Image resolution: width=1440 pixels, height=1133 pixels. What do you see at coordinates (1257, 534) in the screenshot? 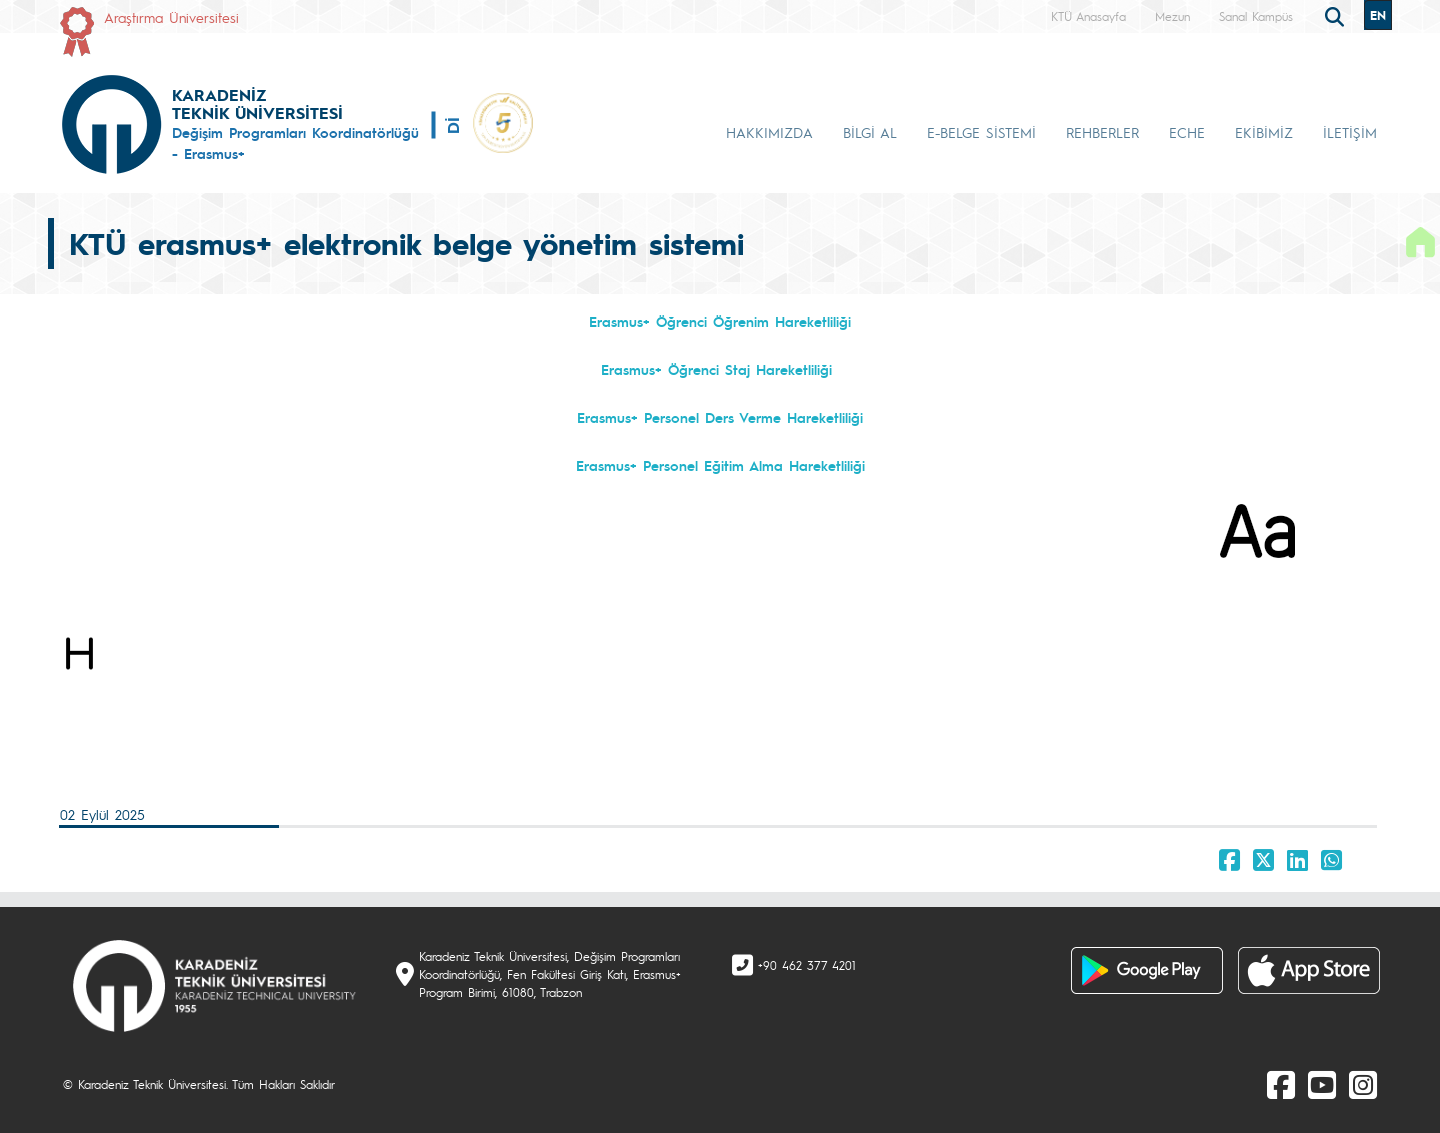
I see `adjust text formatting and font settings` at bounding box center [1257, 534].